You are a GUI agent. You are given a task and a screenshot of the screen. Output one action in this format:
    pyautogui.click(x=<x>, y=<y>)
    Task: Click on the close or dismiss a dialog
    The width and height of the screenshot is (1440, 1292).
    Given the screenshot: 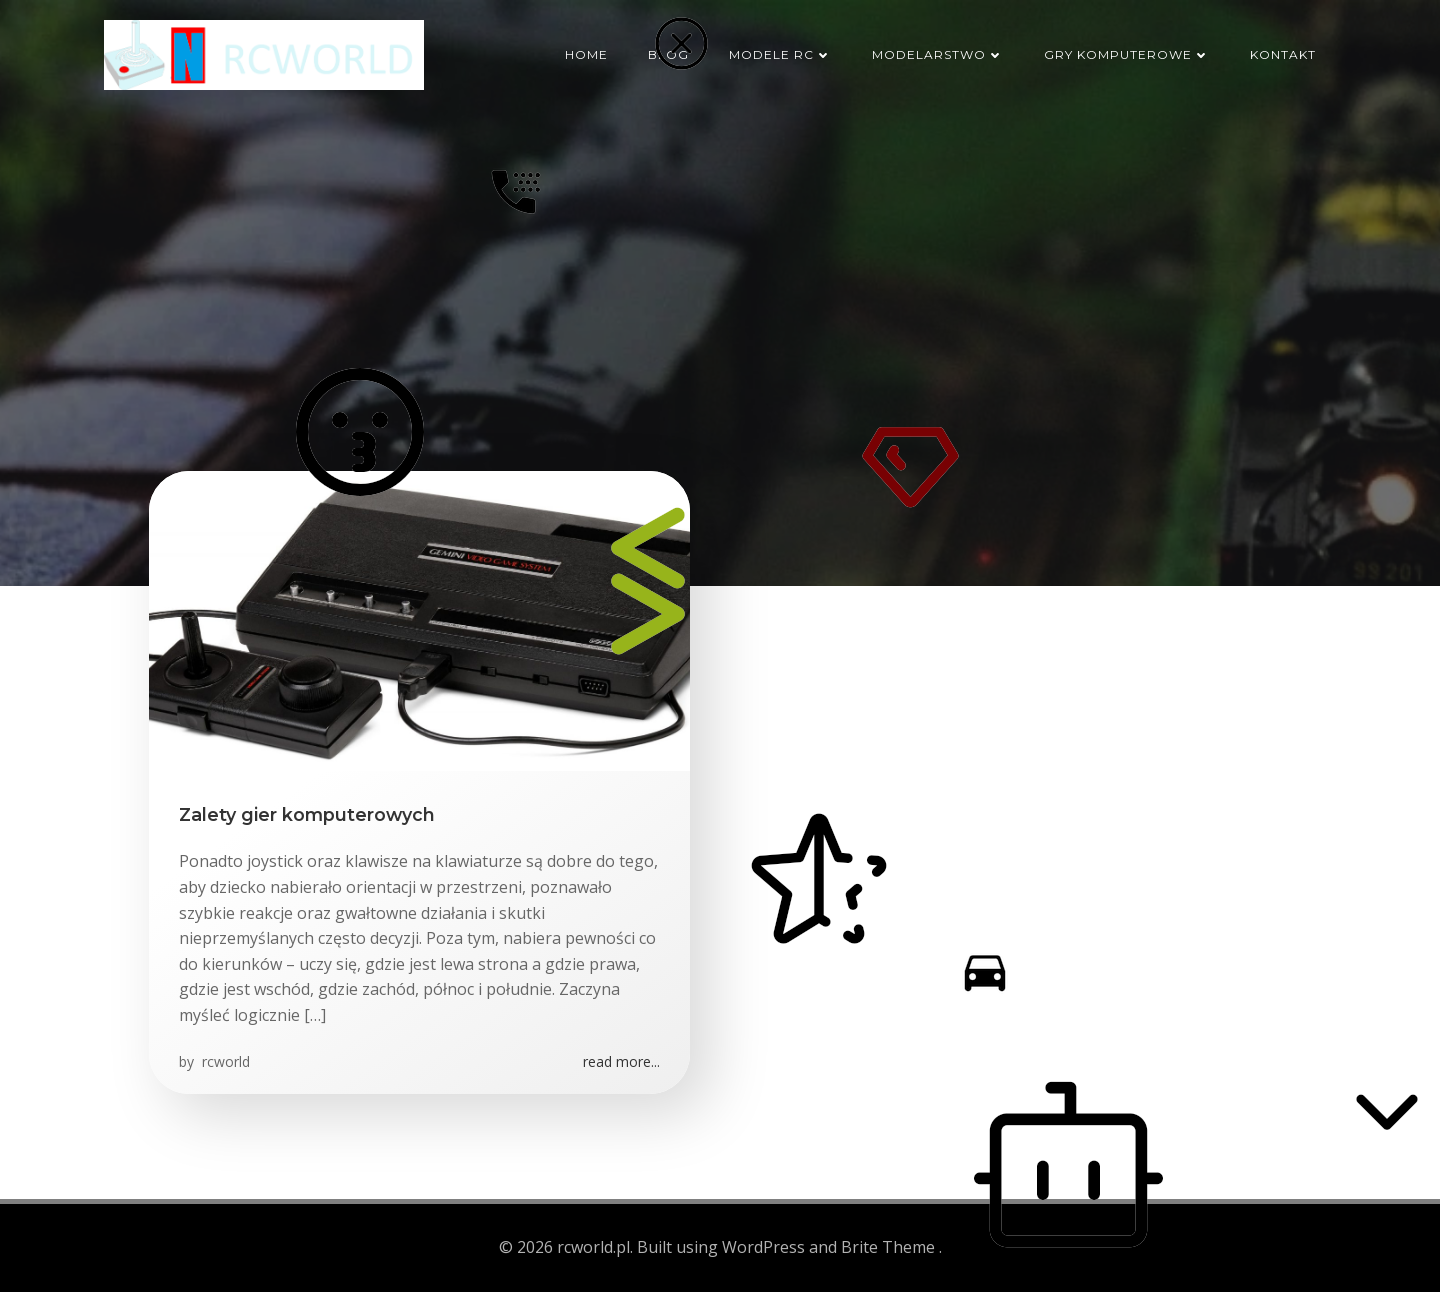 What is the action you would take?
    pyautogui.click(x=681, y=43)
    